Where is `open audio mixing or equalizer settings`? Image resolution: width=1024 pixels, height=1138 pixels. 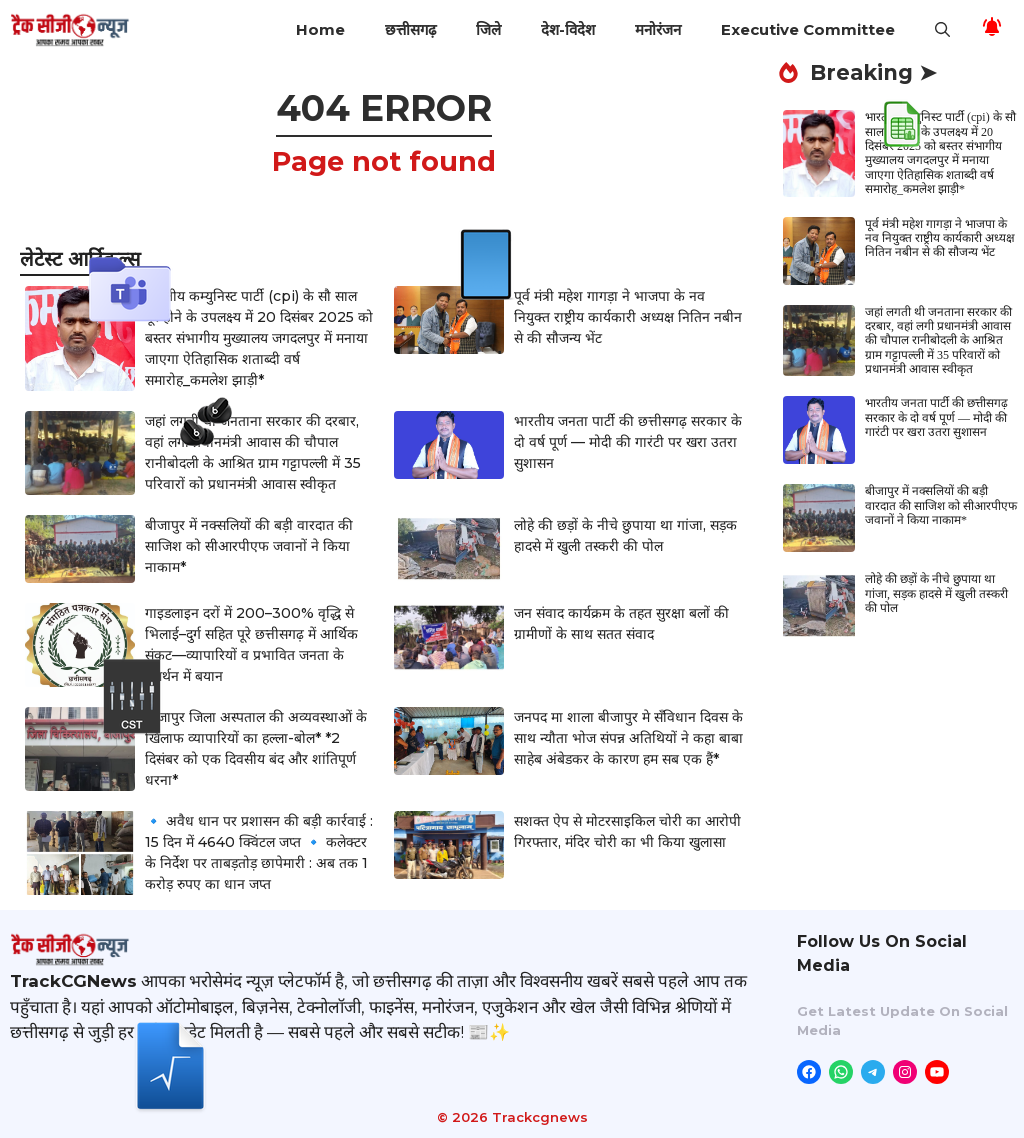 open audio mixing or equalizer settings is located at coordinates (132, 698).